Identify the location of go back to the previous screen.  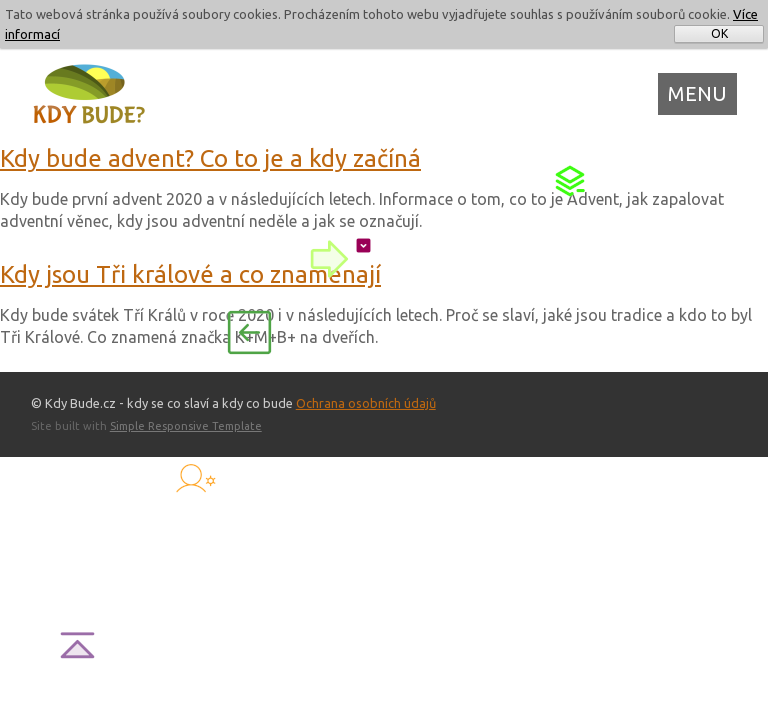
(249, 332).